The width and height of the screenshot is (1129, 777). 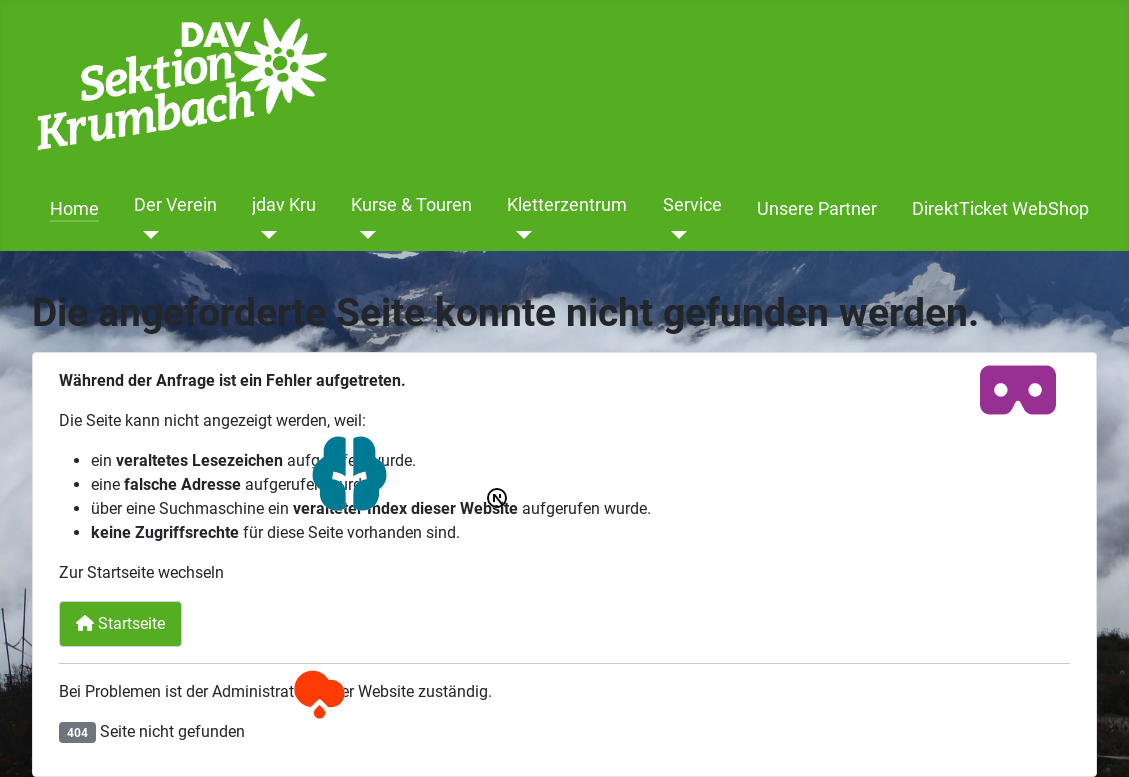 I want to click on indicates rainy weather conditions, so click(x=319, y=693).